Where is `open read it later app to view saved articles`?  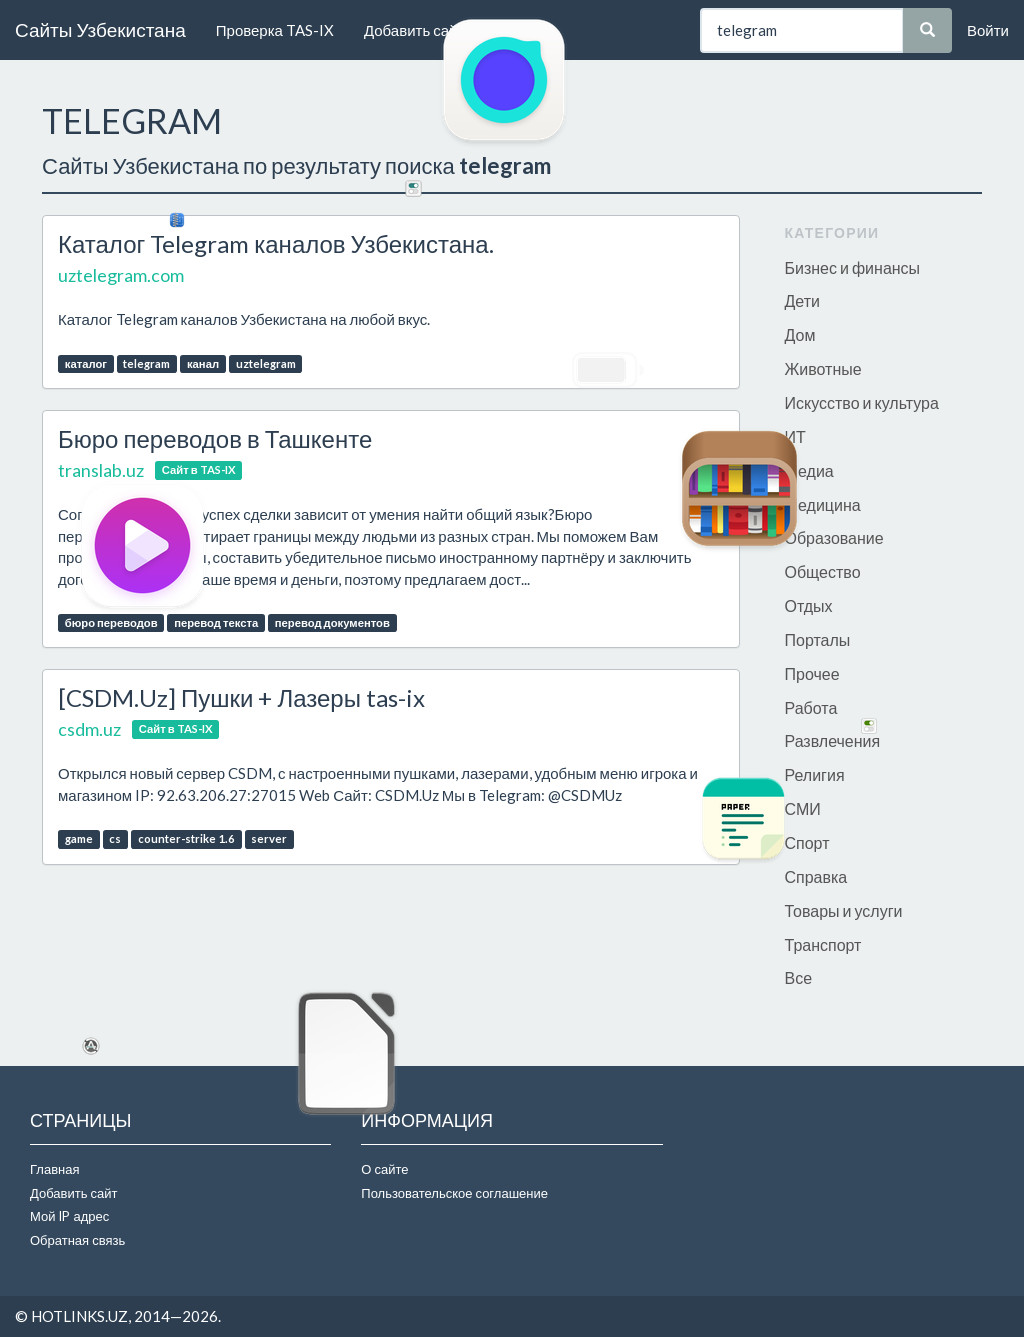
open read it later app to view saved articles is located at coordinates (739, 488).